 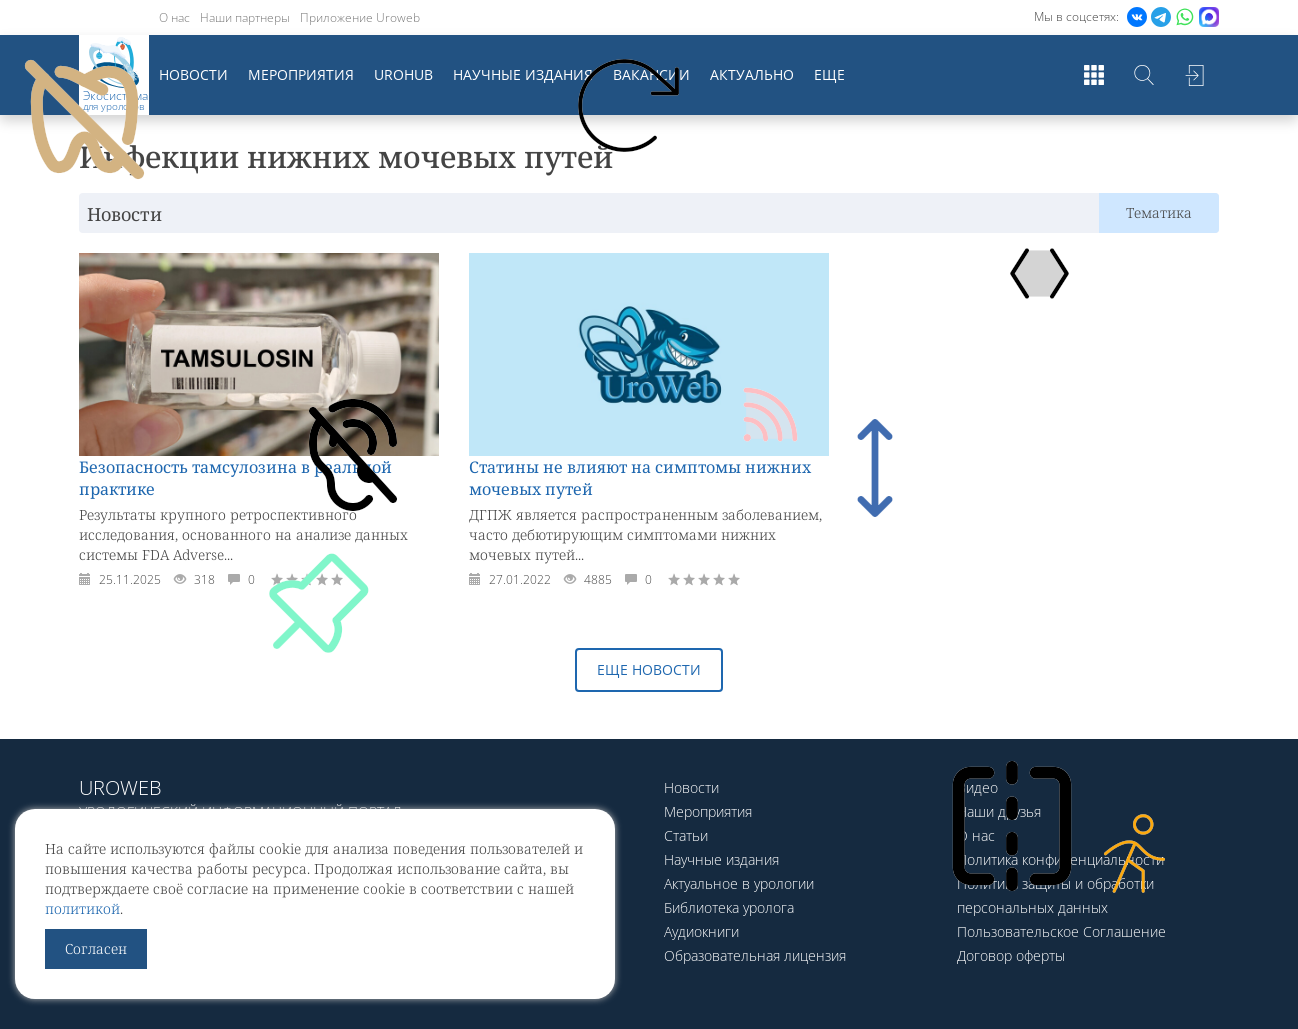 I want to click on pin an item to keep it visible, so click(x=315, y=607).